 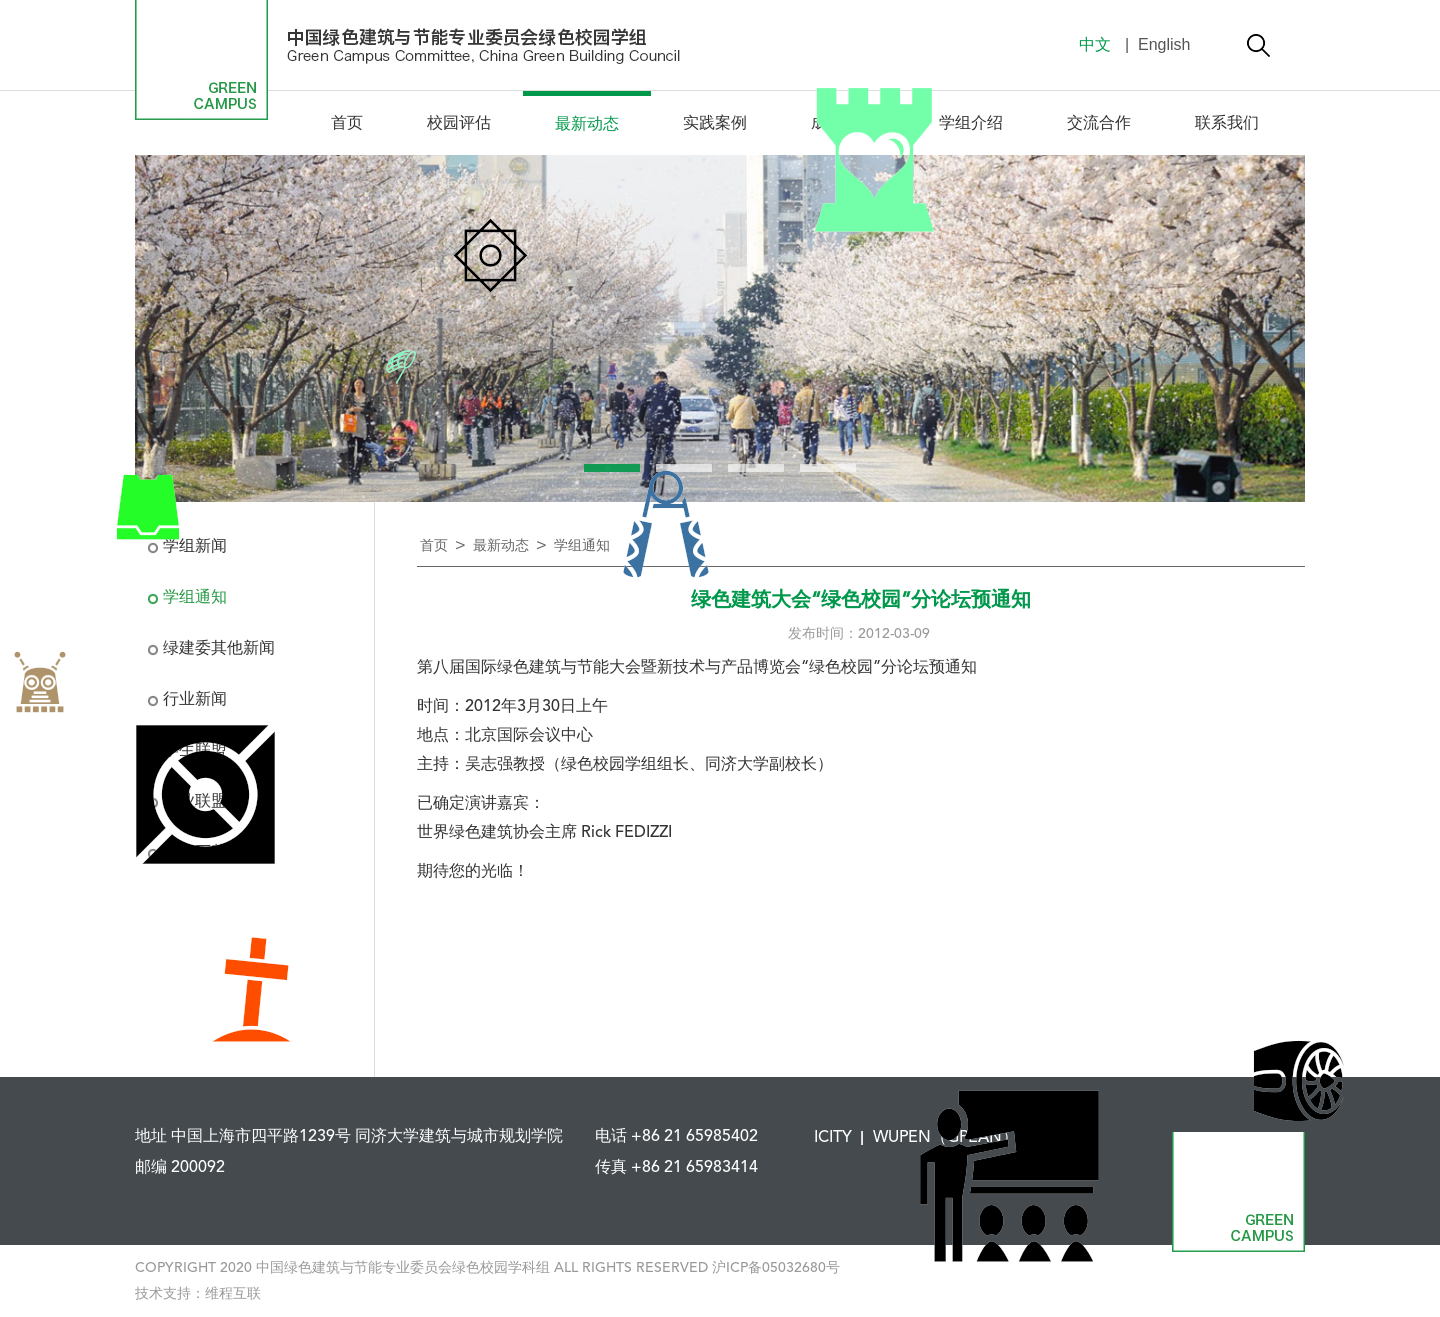 What do you see at coordinates (401, 367) in the screenshot?
I see `catch bugs or insects in a game` at bounding box center [401, 367].